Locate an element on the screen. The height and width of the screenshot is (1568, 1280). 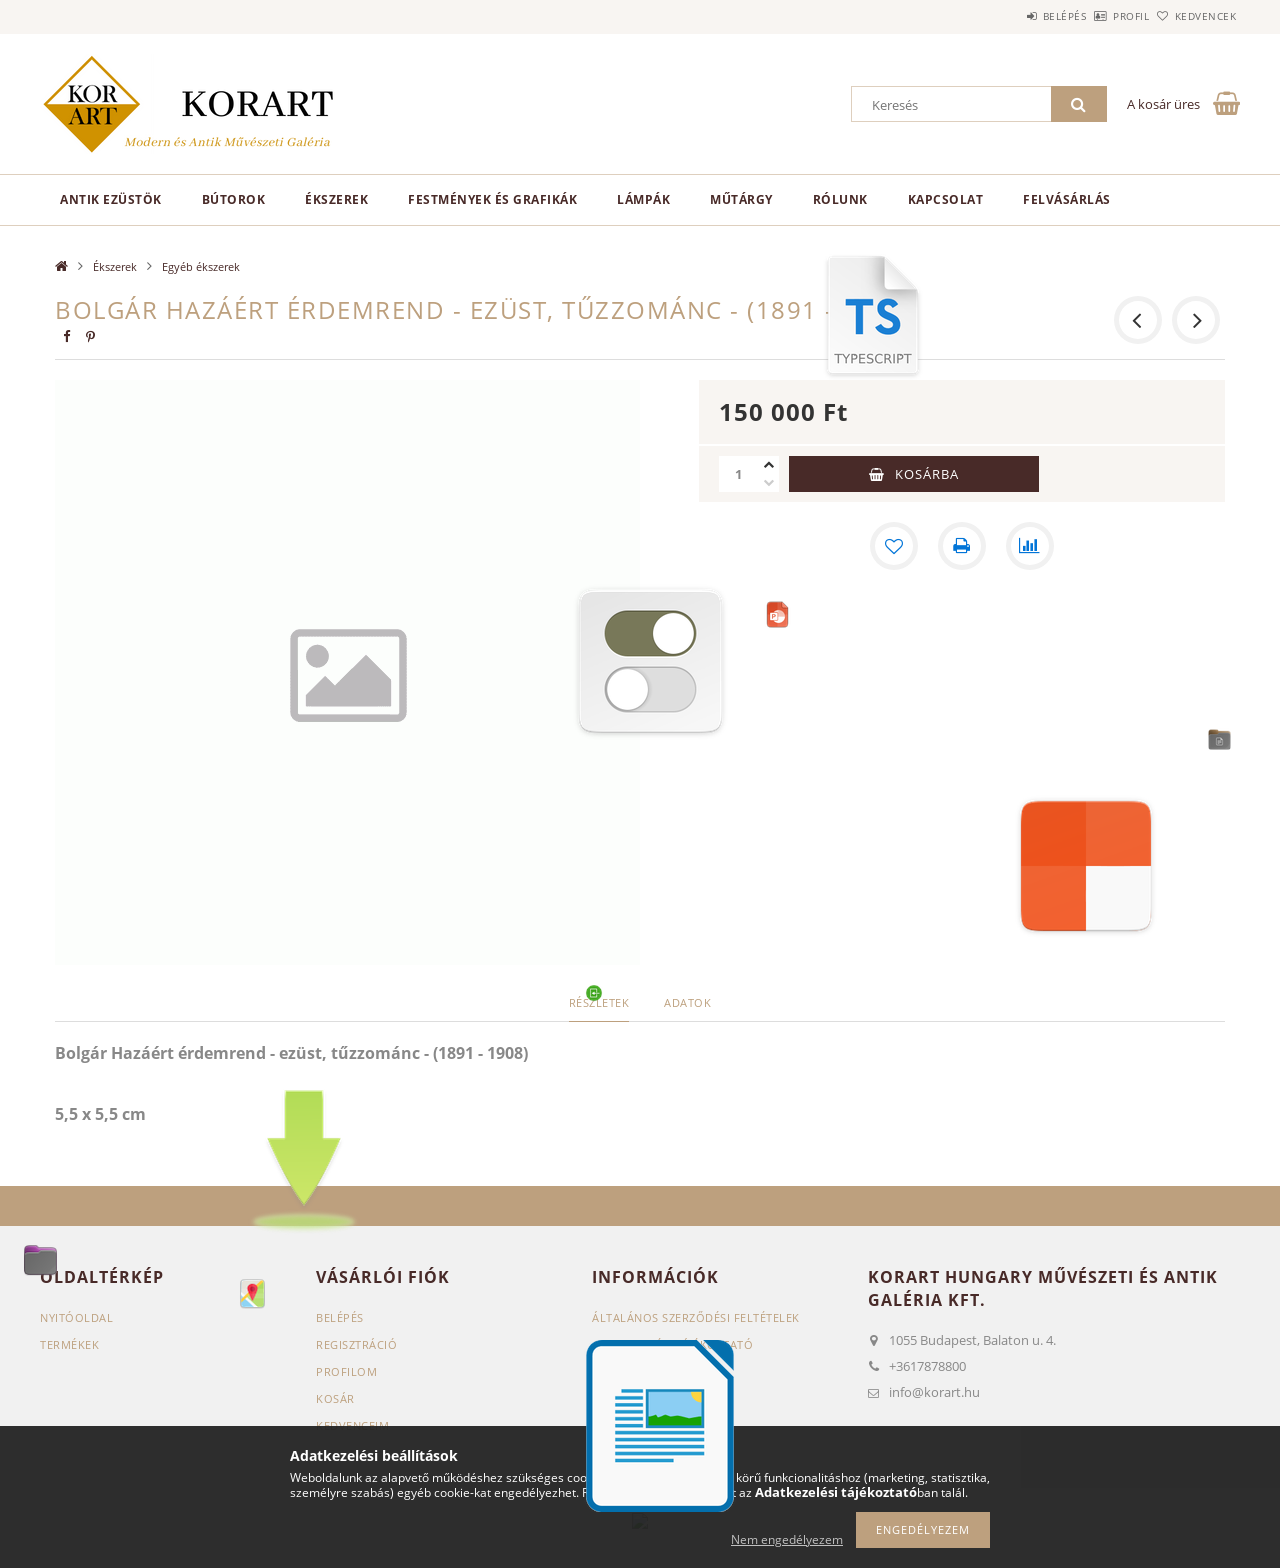
open a libreoffice writer document is located at coordinates (660, 1426).